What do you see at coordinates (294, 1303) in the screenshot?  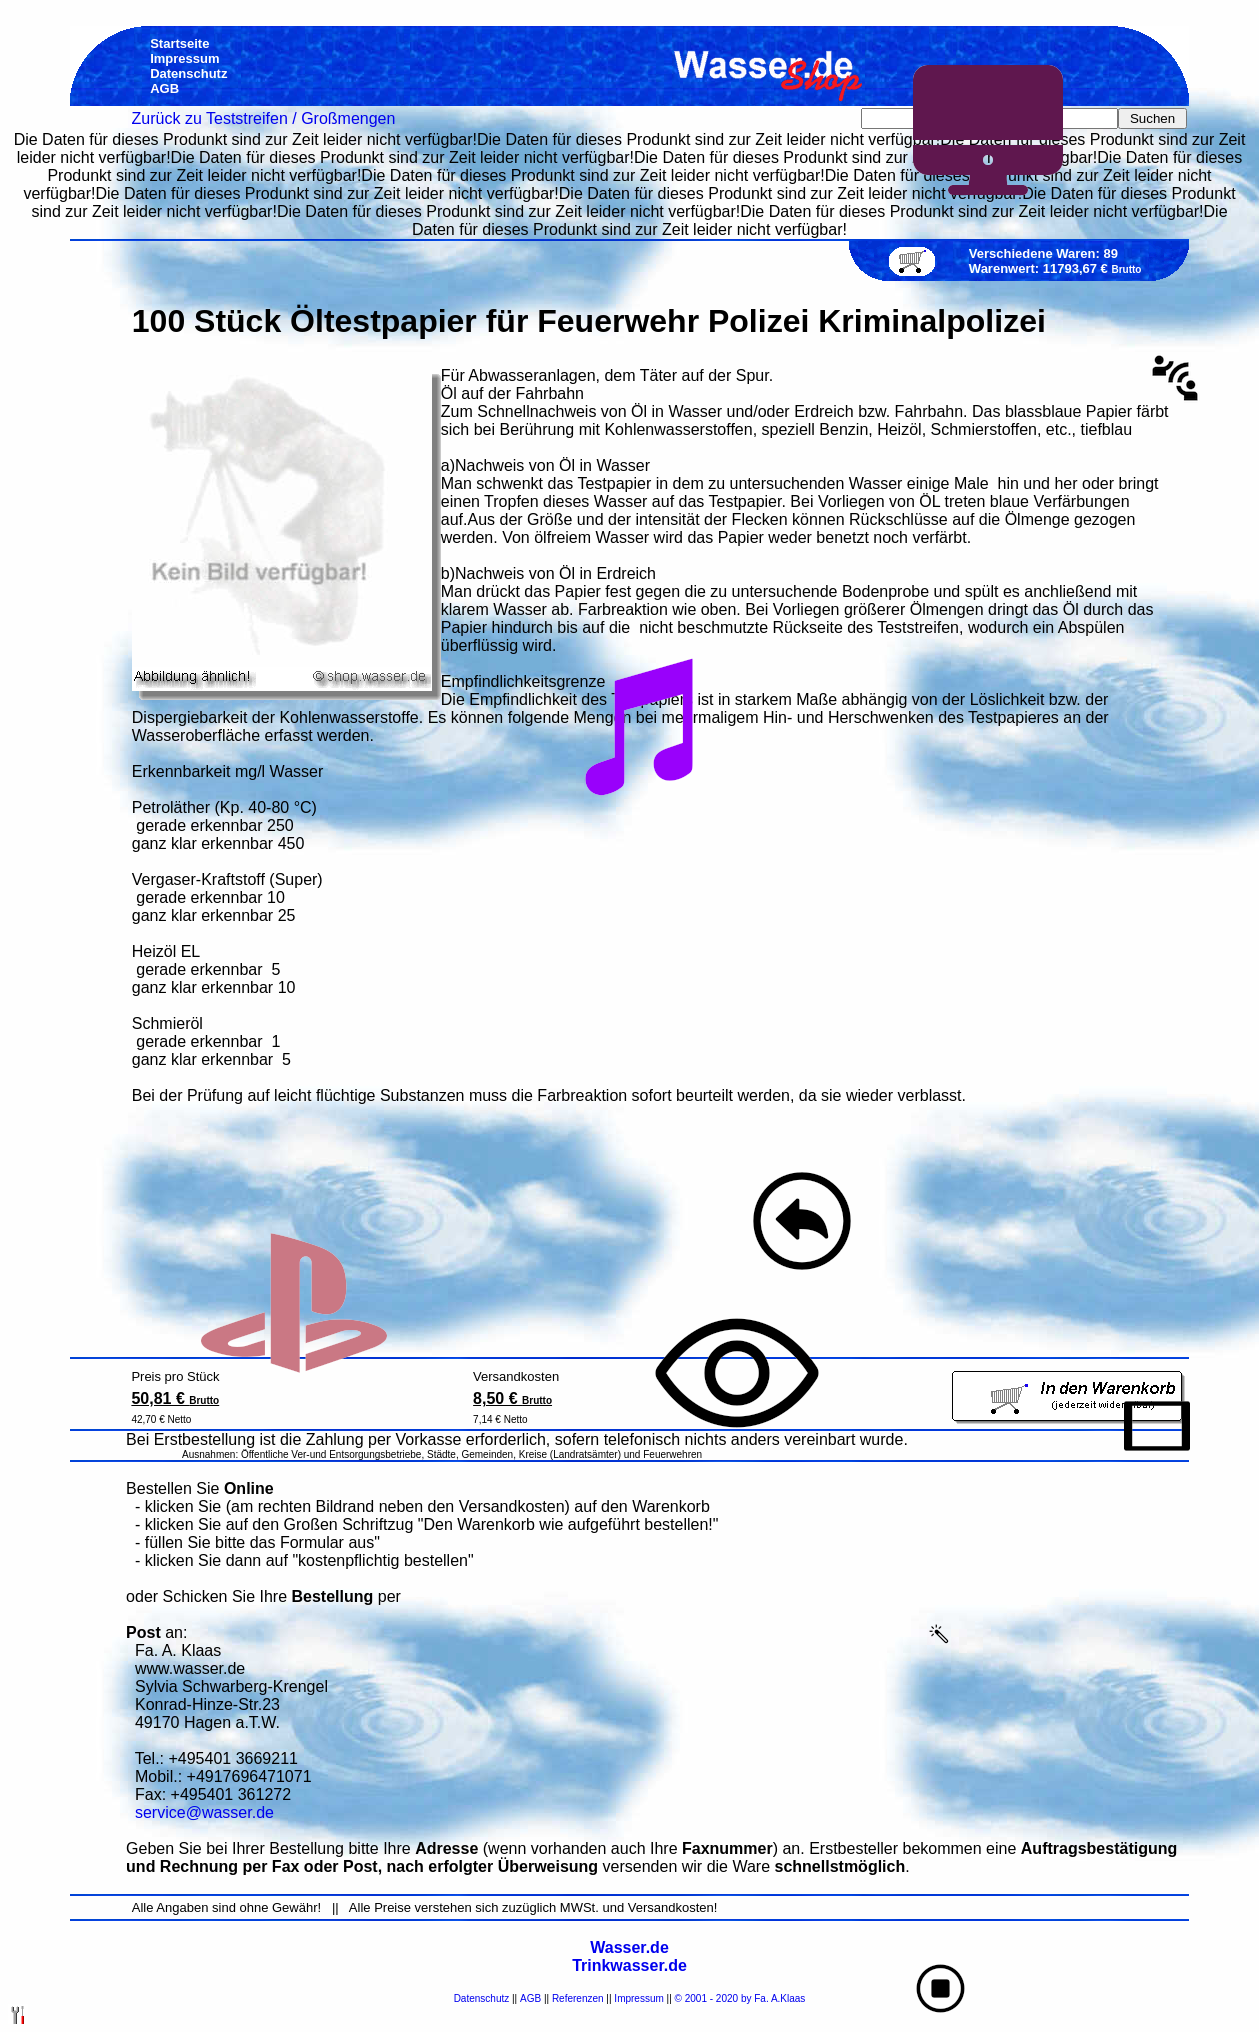 I see `playstation app or service` at bounding box center [294, 1303].